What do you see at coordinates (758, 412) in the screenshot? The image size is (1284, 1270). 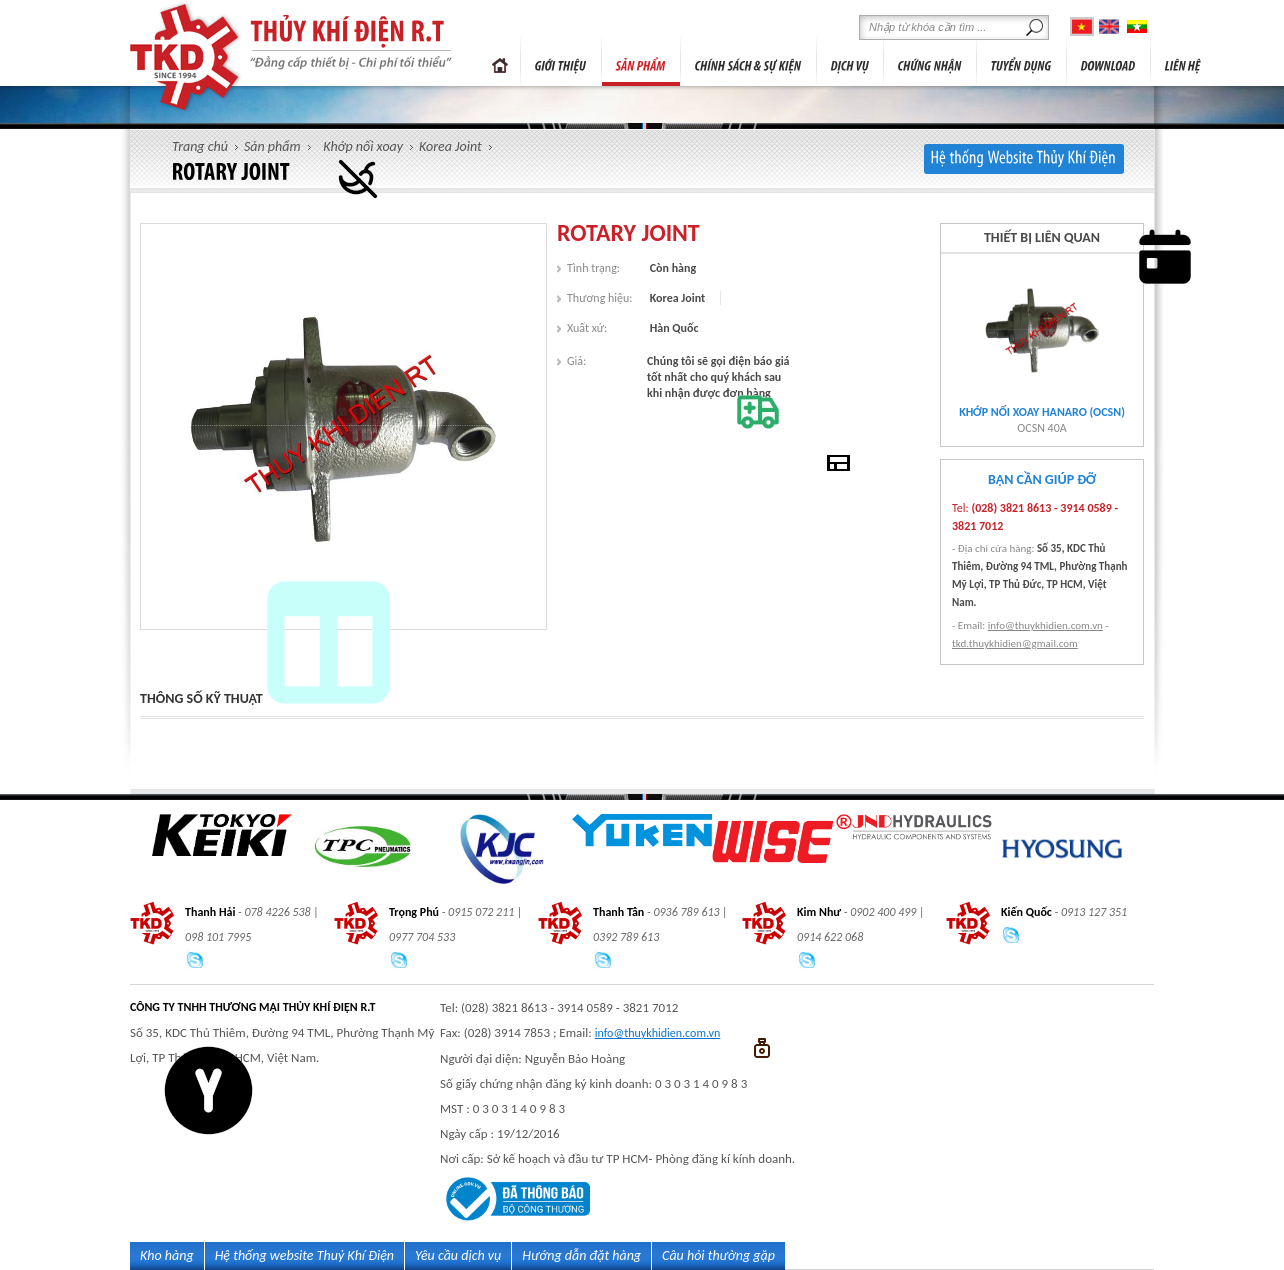 I see `request emergency medical services` at bounding box center [758, 412].